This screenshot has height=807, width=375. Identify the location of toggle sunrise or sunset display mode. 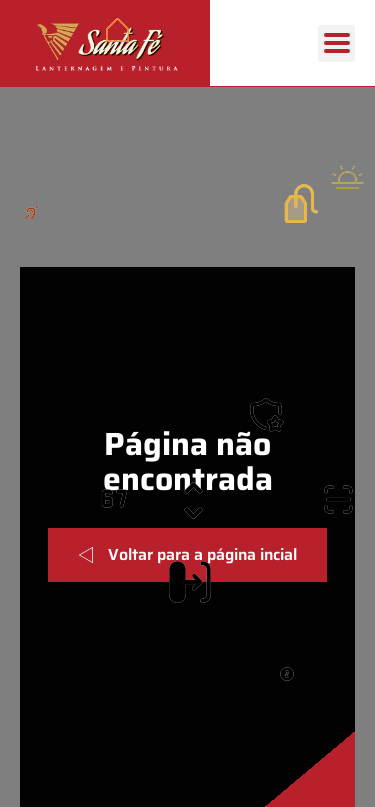
(347, 178).